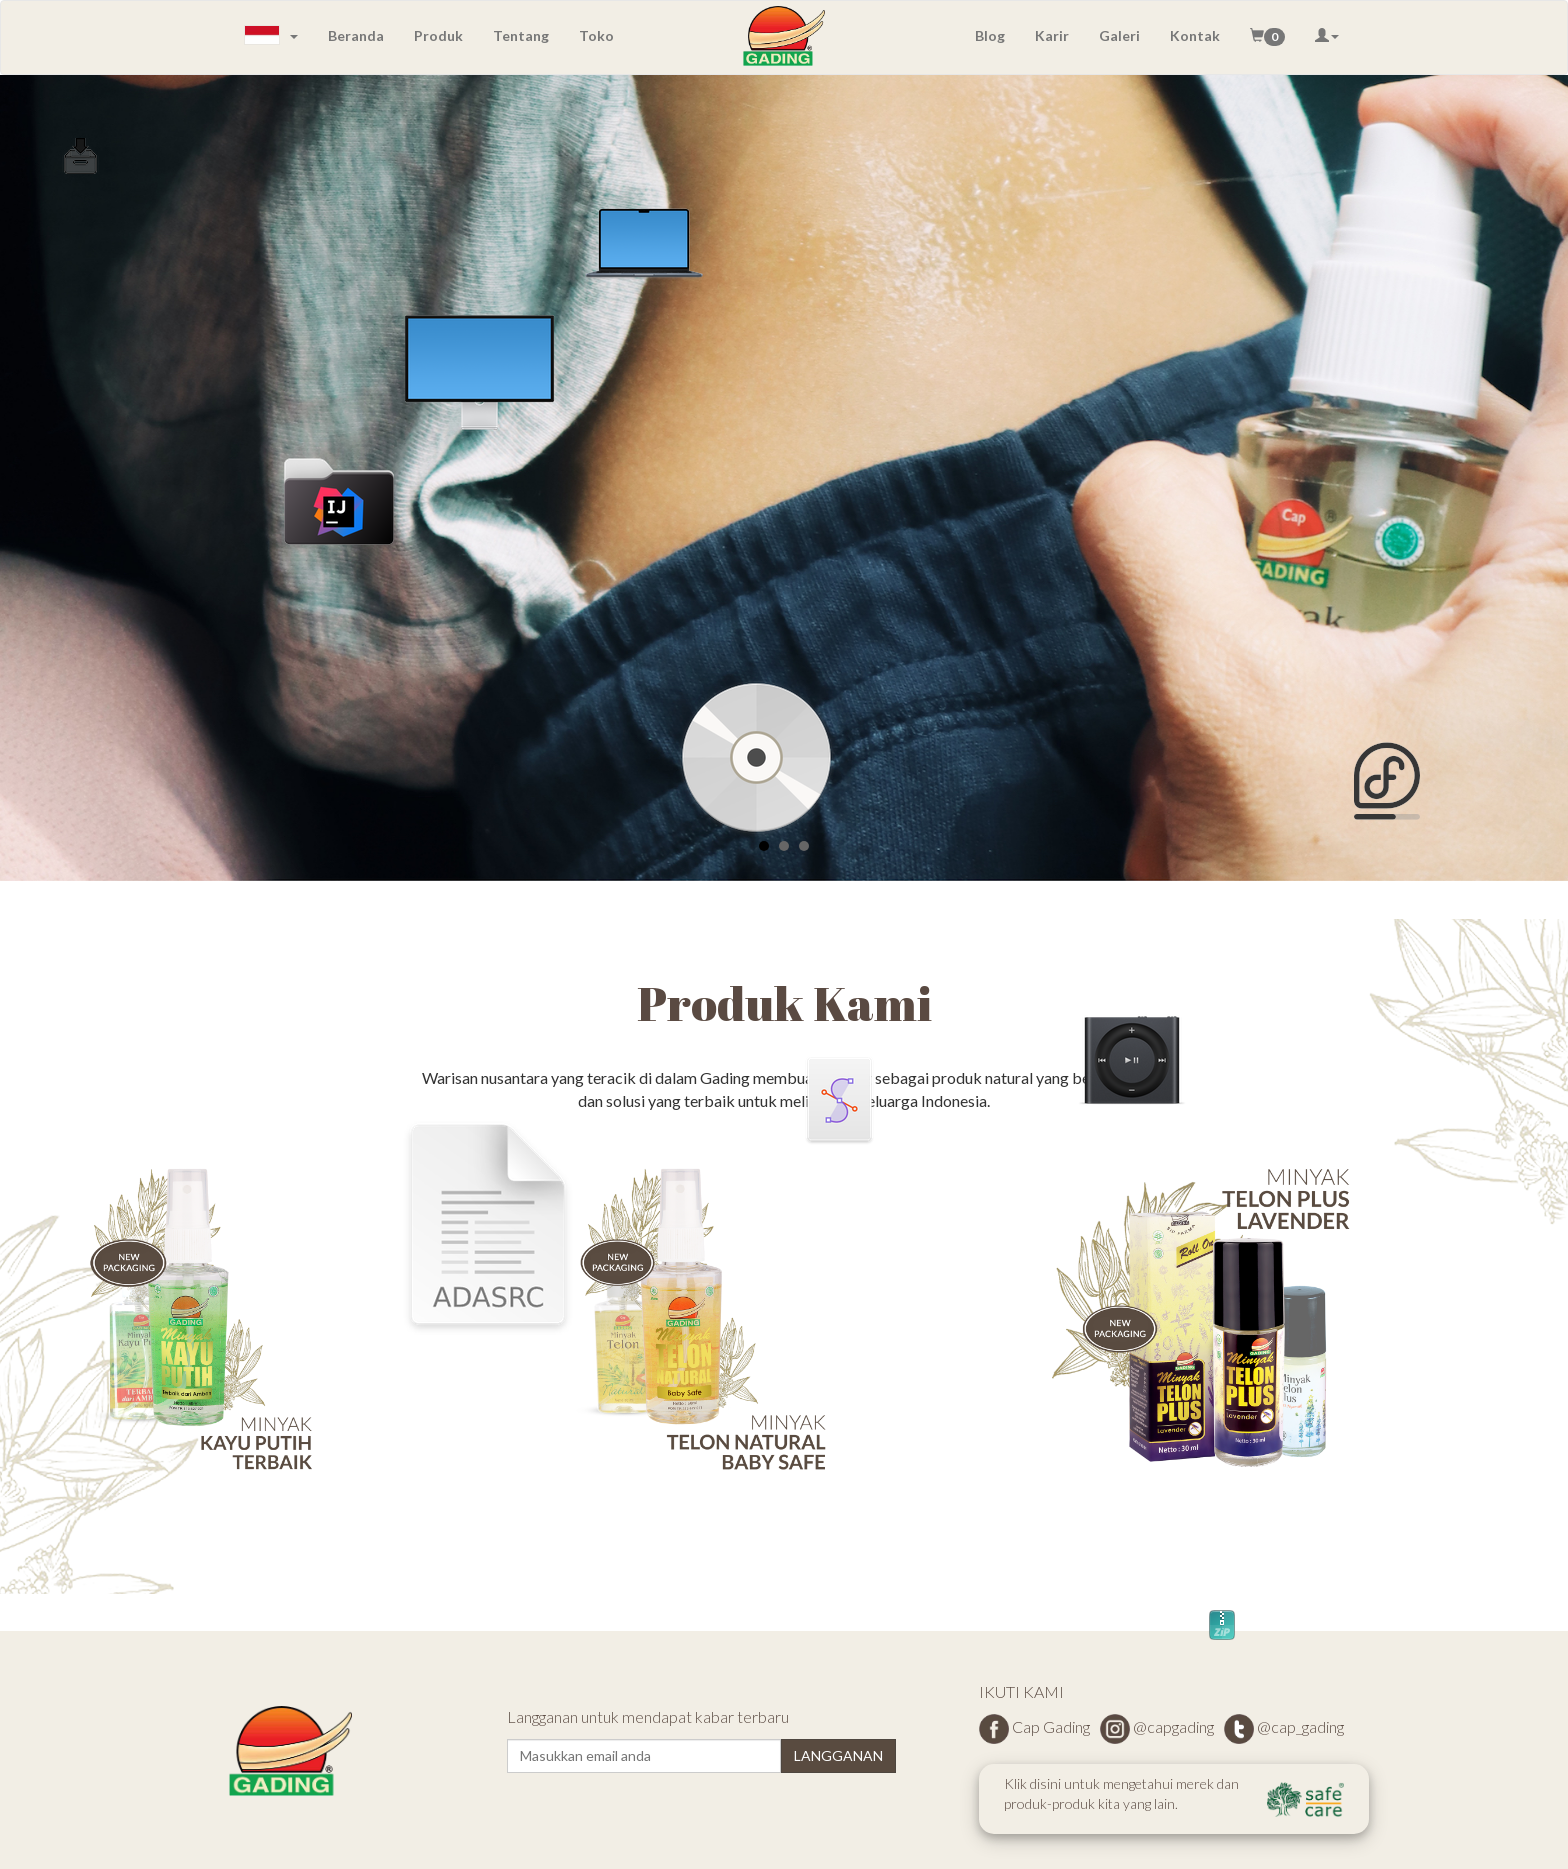 Image resolution: width=1568 pixels, height=1869 pixels. Describe the element at coordinates (756, 757) in the screenshot. I see `indicates a CD, DVD, or optical disc drive` at that location.